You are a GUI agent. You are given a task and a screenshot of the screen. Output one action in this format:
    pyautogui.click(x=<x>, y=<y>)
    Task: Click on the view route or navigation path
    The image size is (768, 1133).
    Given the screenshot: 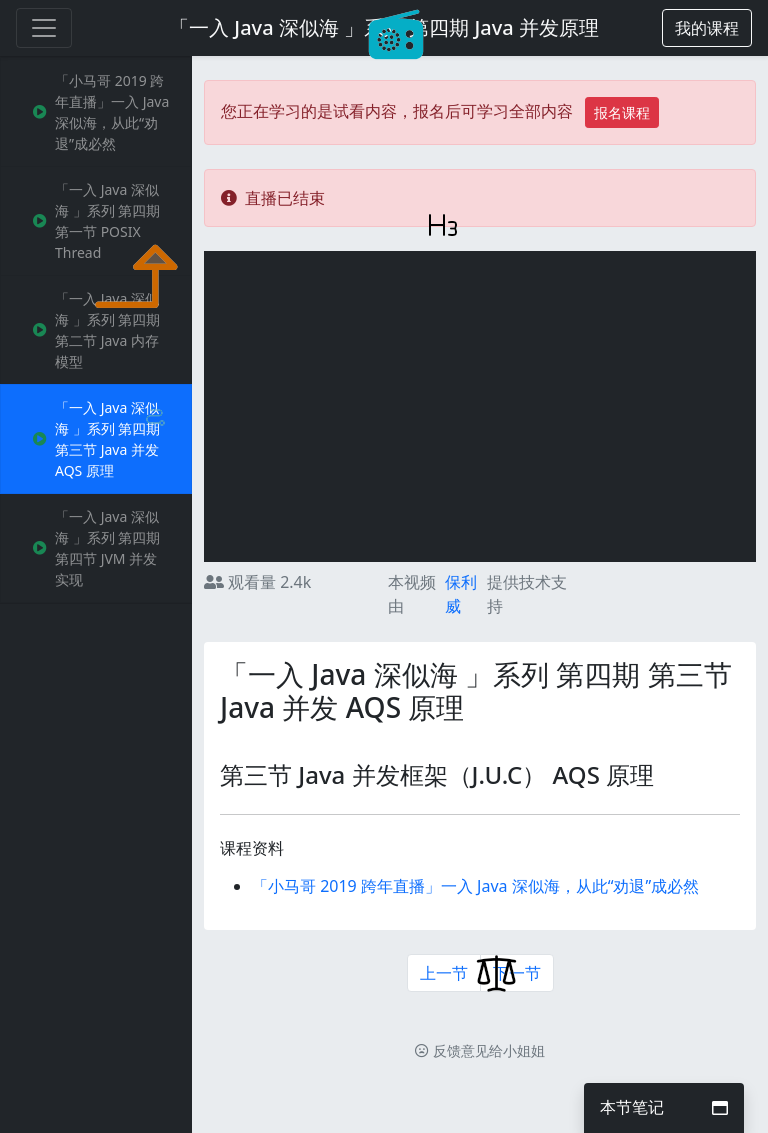 What is the action you would take?
    pyautogui.click(x=155, y=416)
    